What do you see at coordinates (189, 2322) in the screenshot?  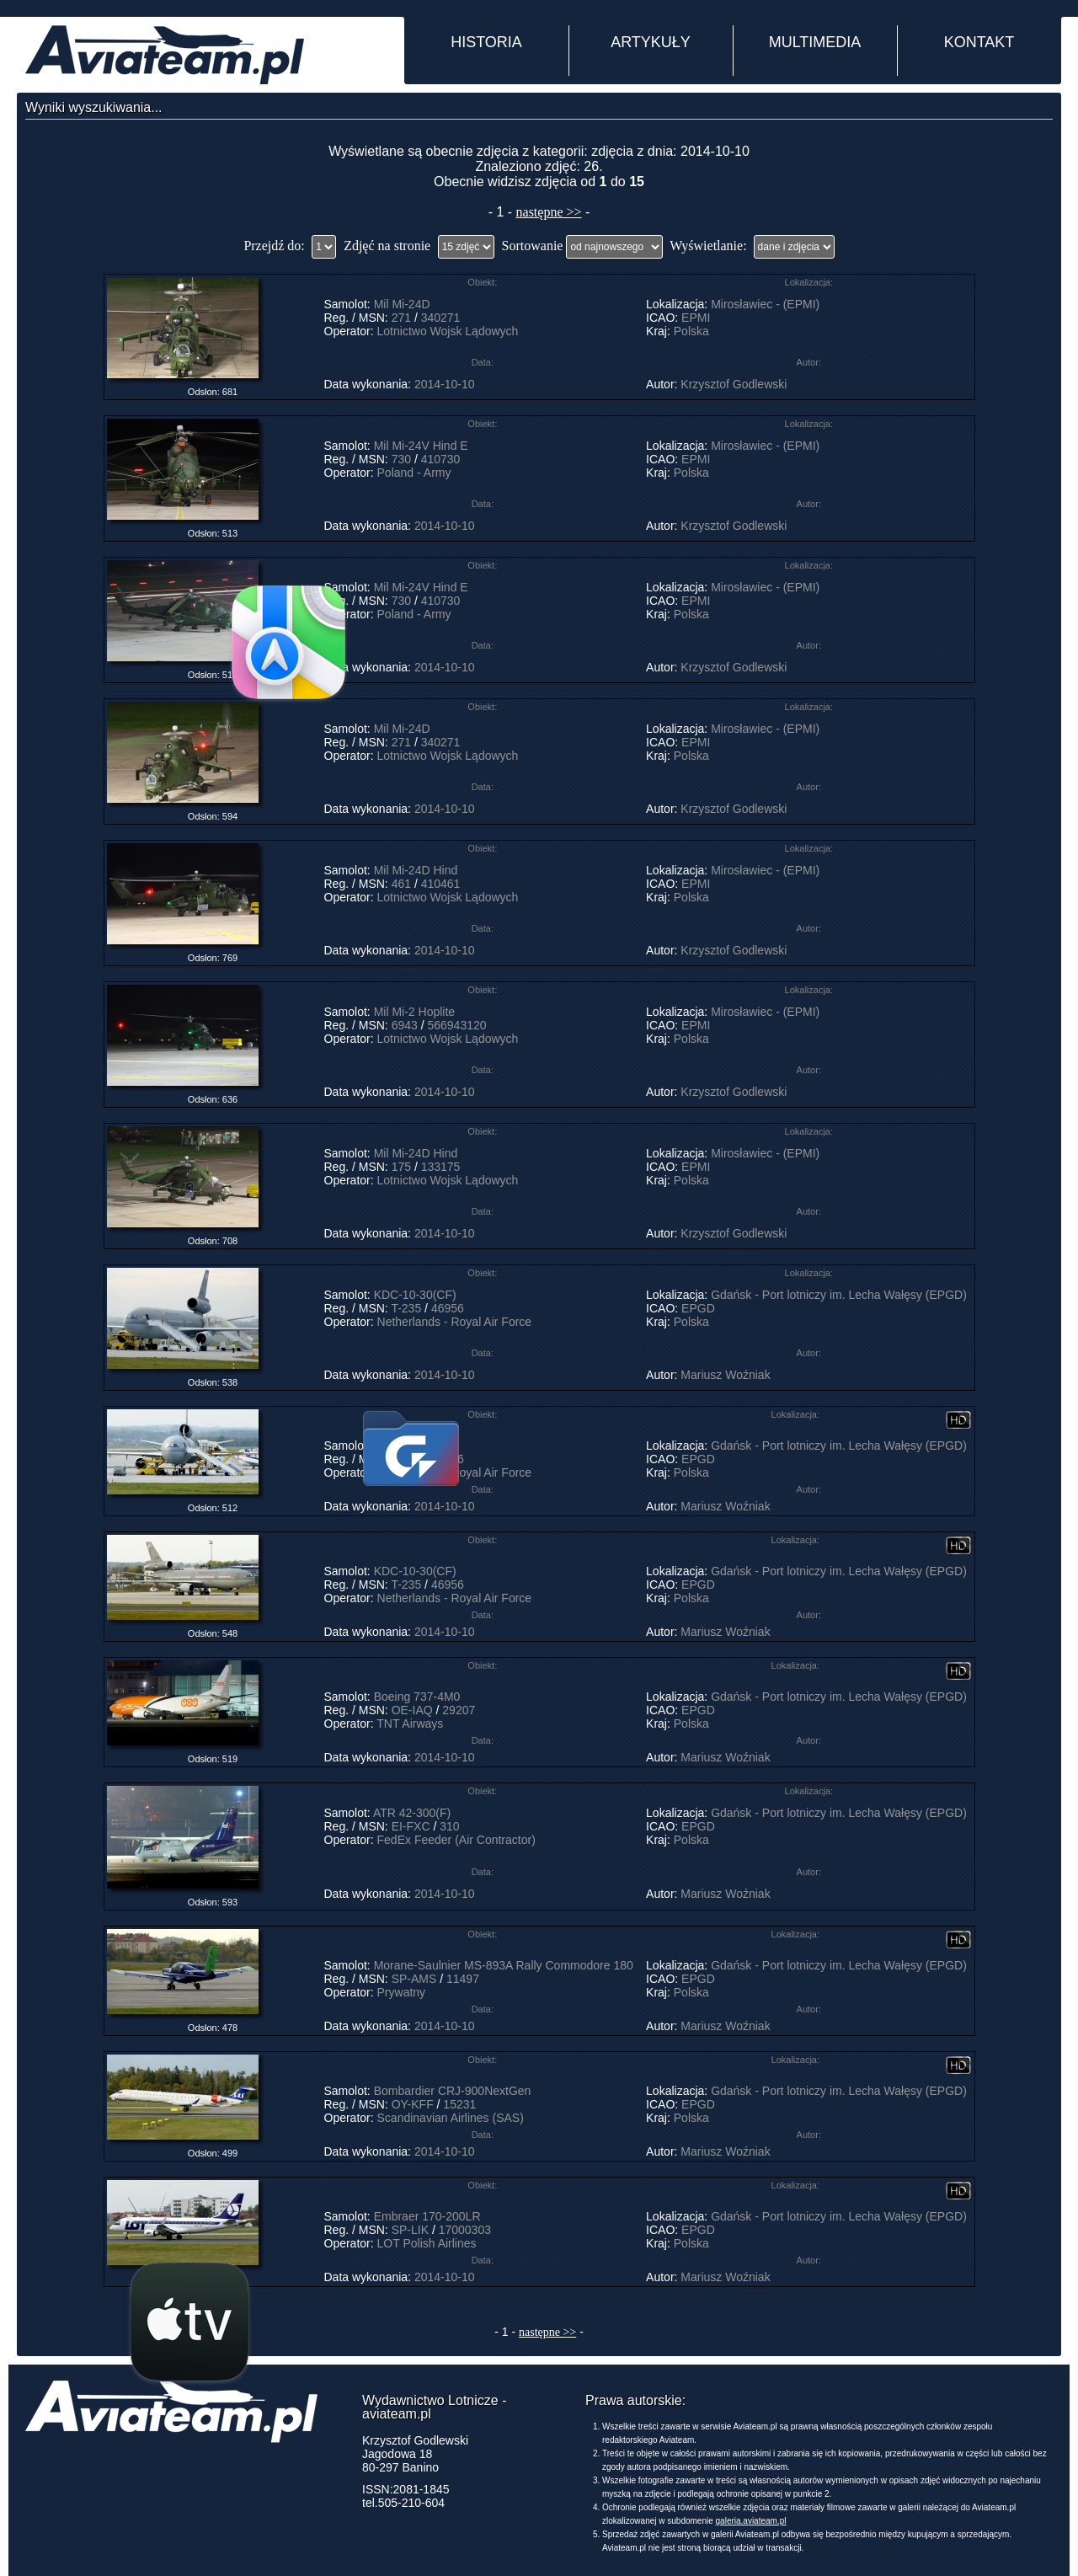 I see `open the apple tv app` at bounding box center [189, 2322].